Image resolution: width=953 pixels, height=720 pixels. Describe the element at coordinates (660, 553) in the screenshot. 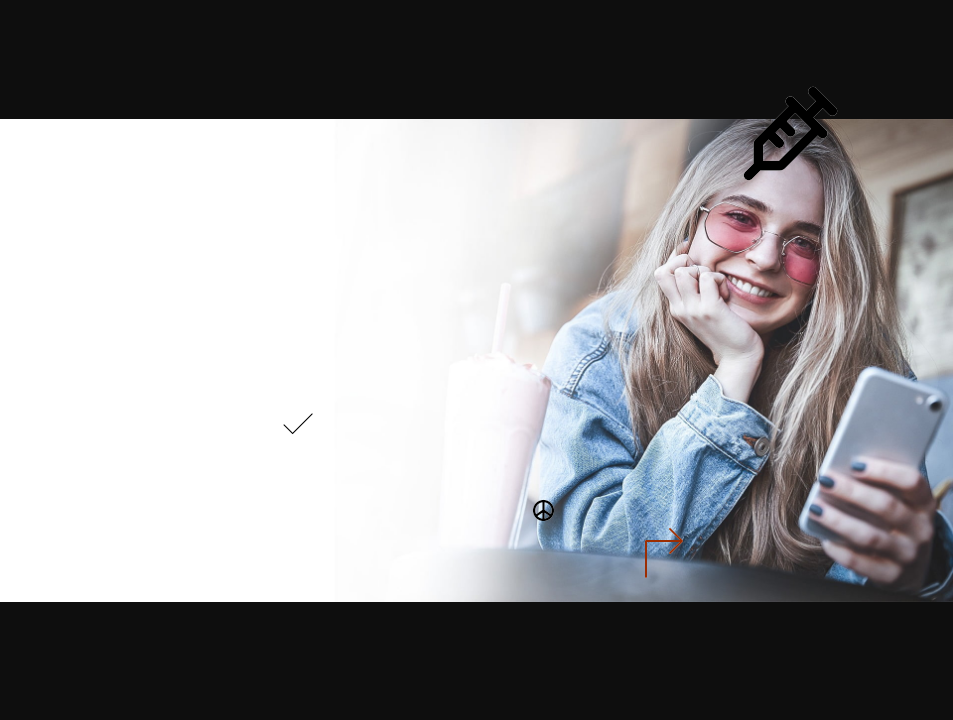

I see `redirect or forward content` at that location.